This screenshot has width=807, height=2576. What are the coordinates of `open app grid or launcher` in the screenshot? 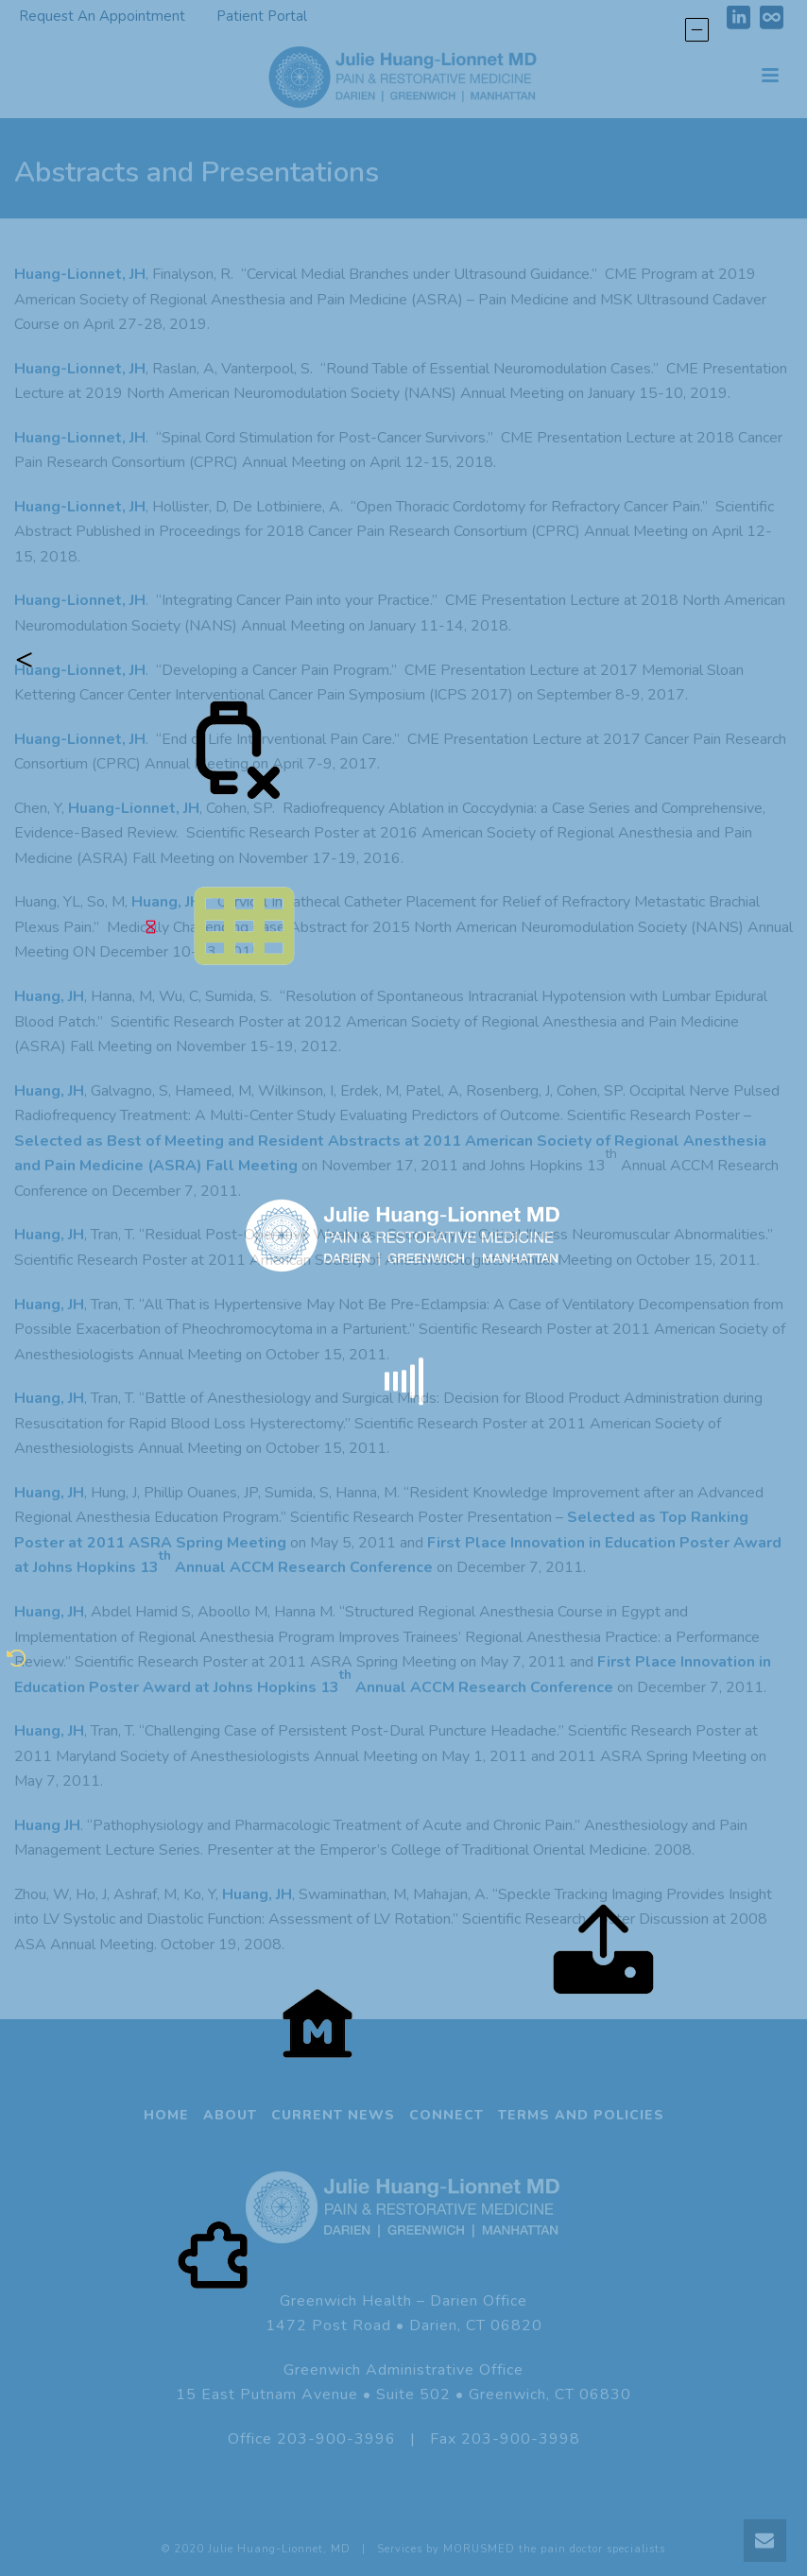 It's located at (244, 925).